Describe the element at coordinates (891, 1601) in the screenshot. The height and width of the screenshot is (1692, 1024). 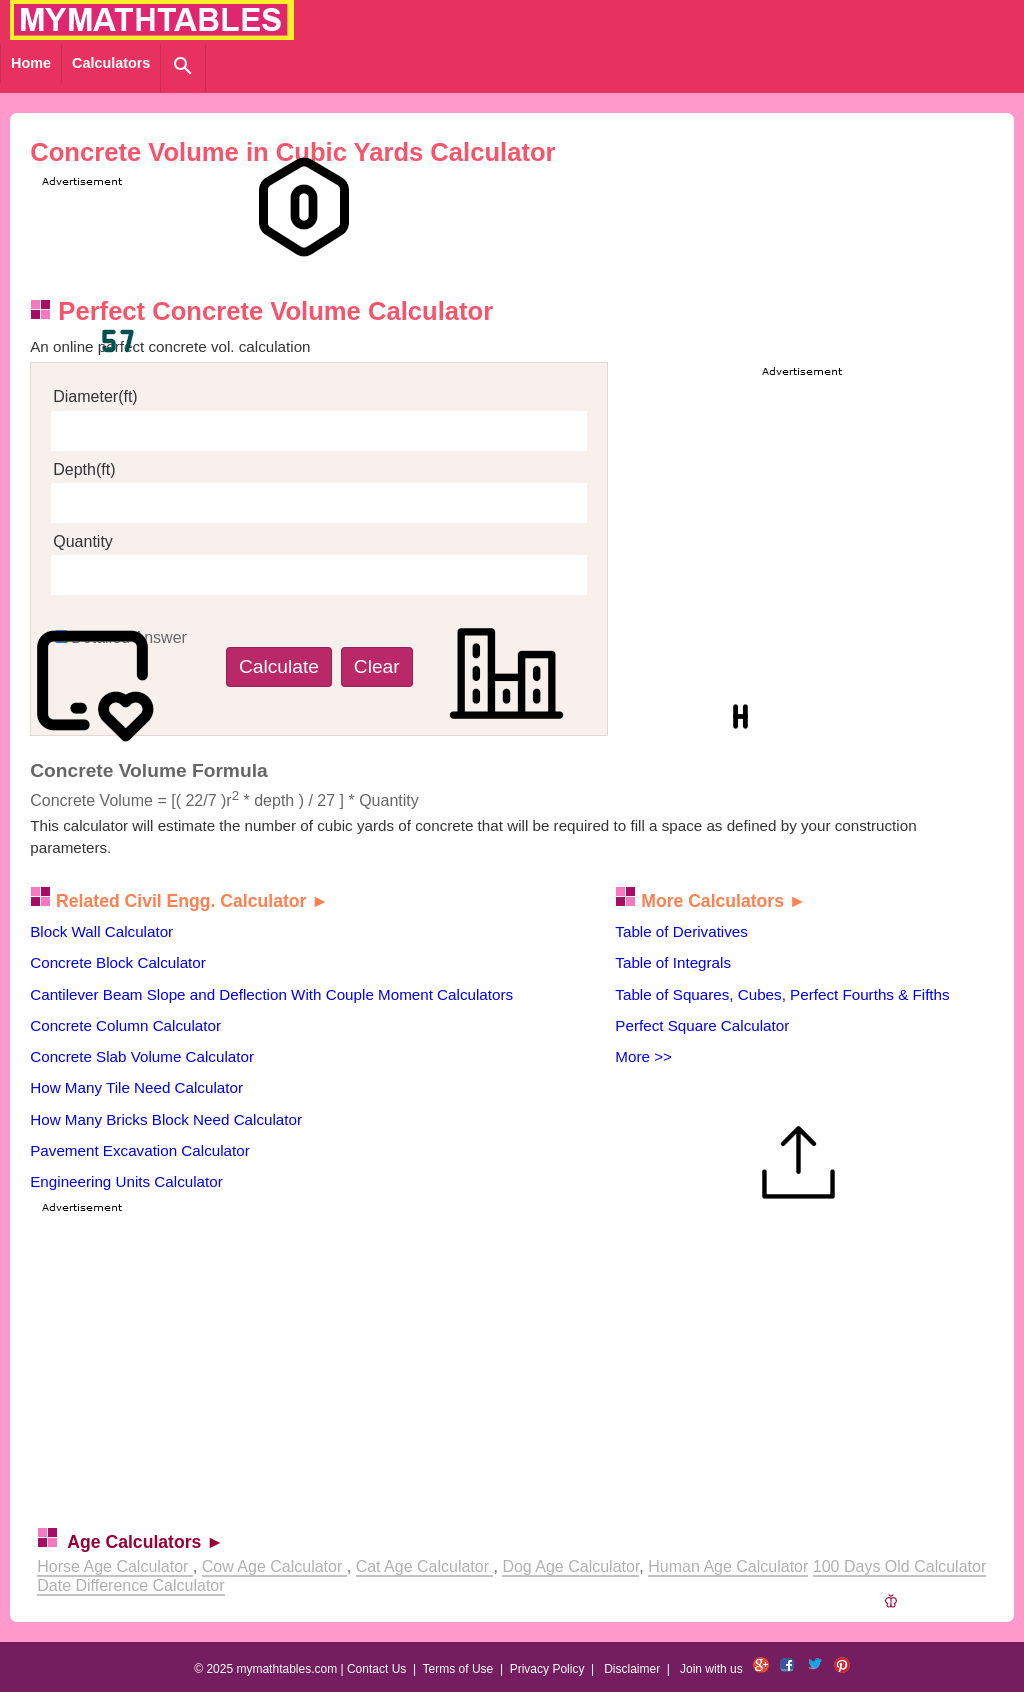
I see `access nature or wildlife content` at that location.